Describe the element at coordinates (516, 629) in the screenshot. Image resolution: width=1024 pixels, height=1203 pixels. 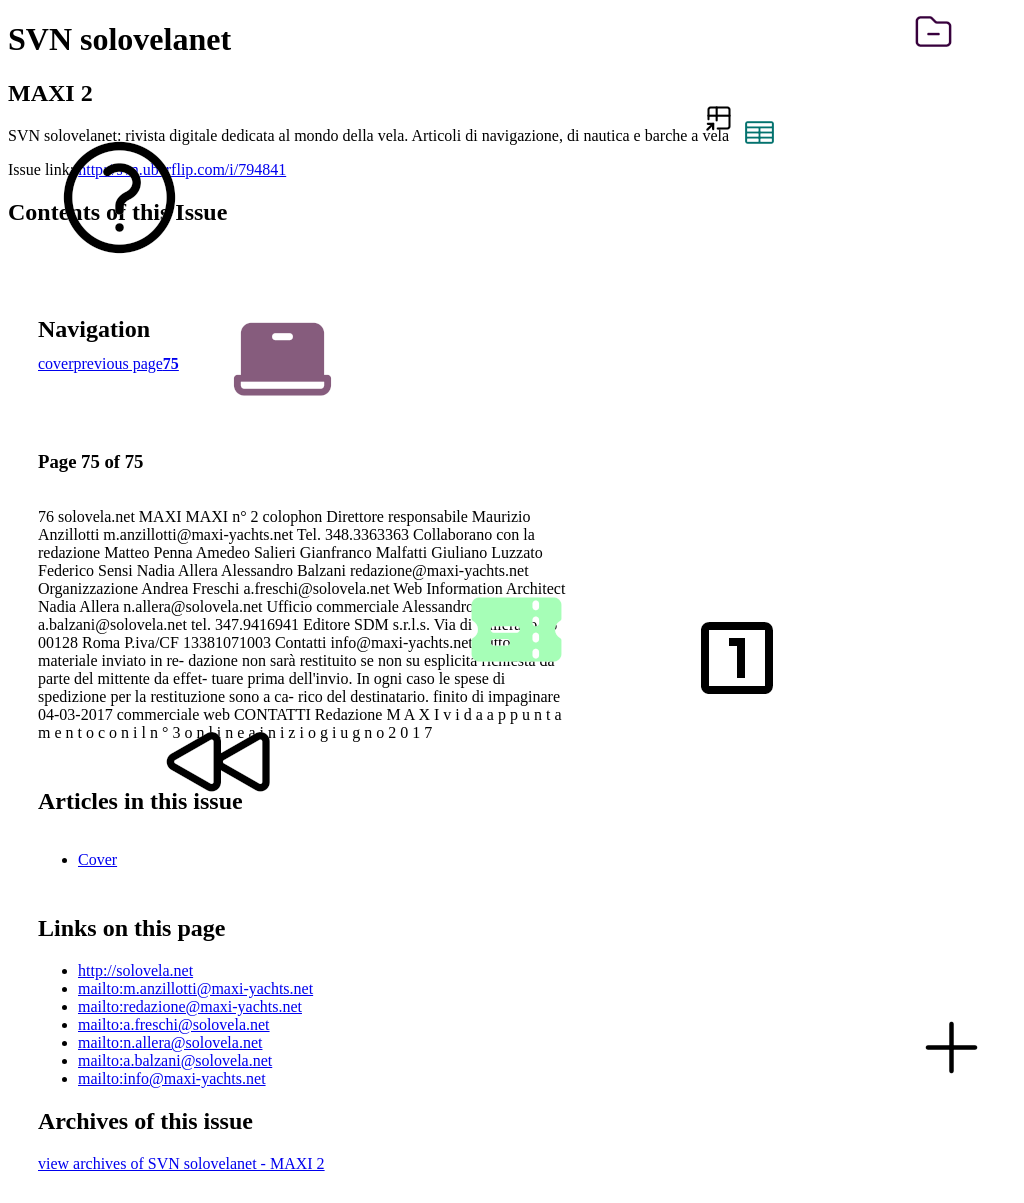
I see `view your tickets or passes` at that location.